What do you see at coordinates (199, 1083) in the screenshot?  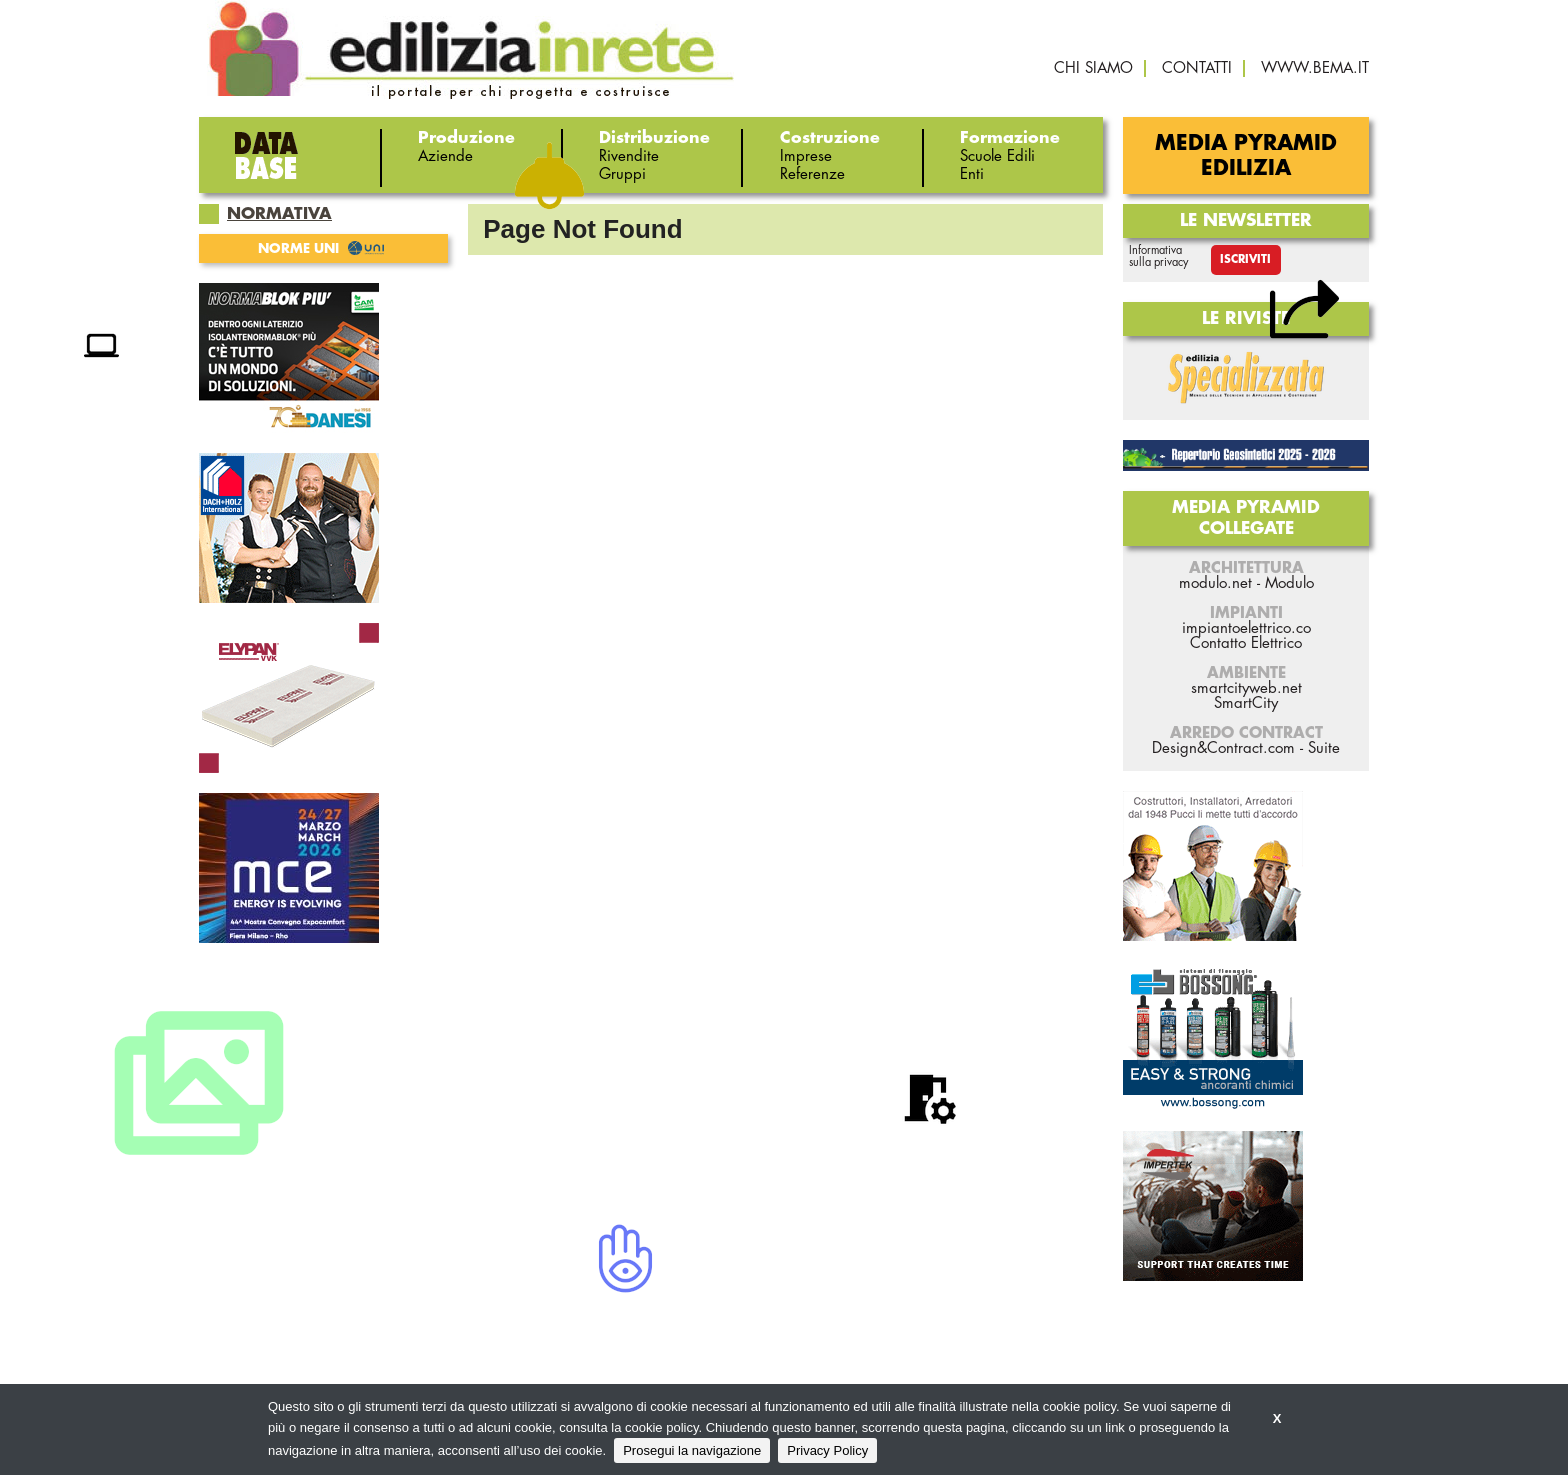 I see `view photo gallery` at bounding box center [199, 1083].